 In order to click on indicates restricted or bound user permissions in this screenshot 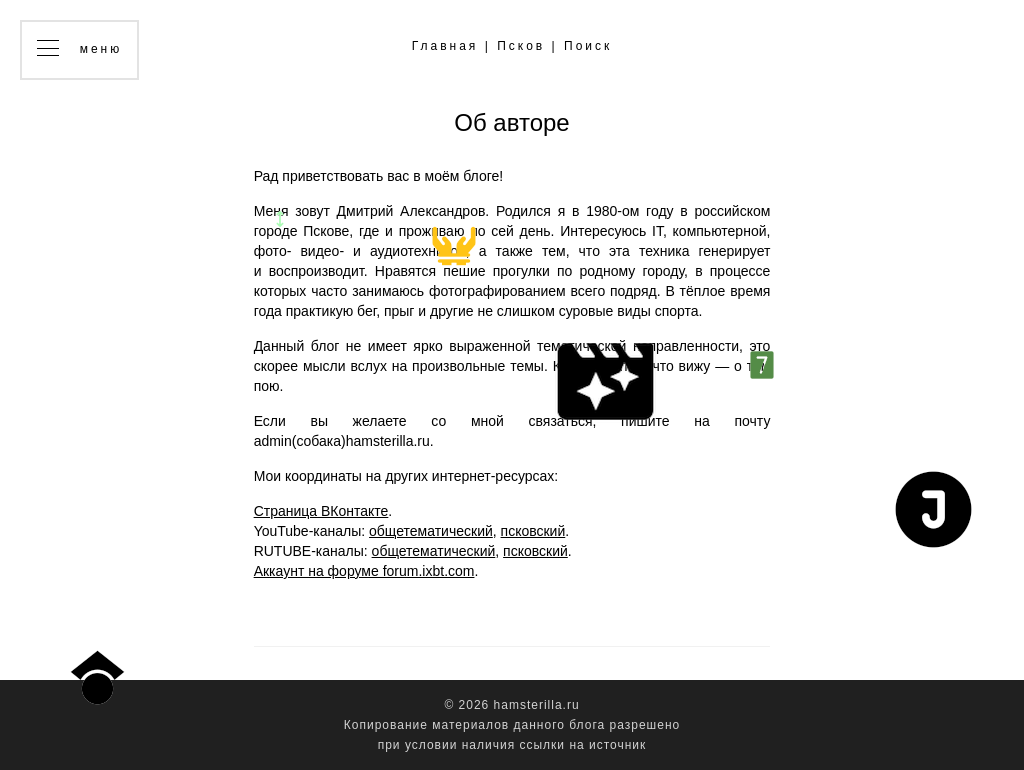, I will do `click(454, 246)`.